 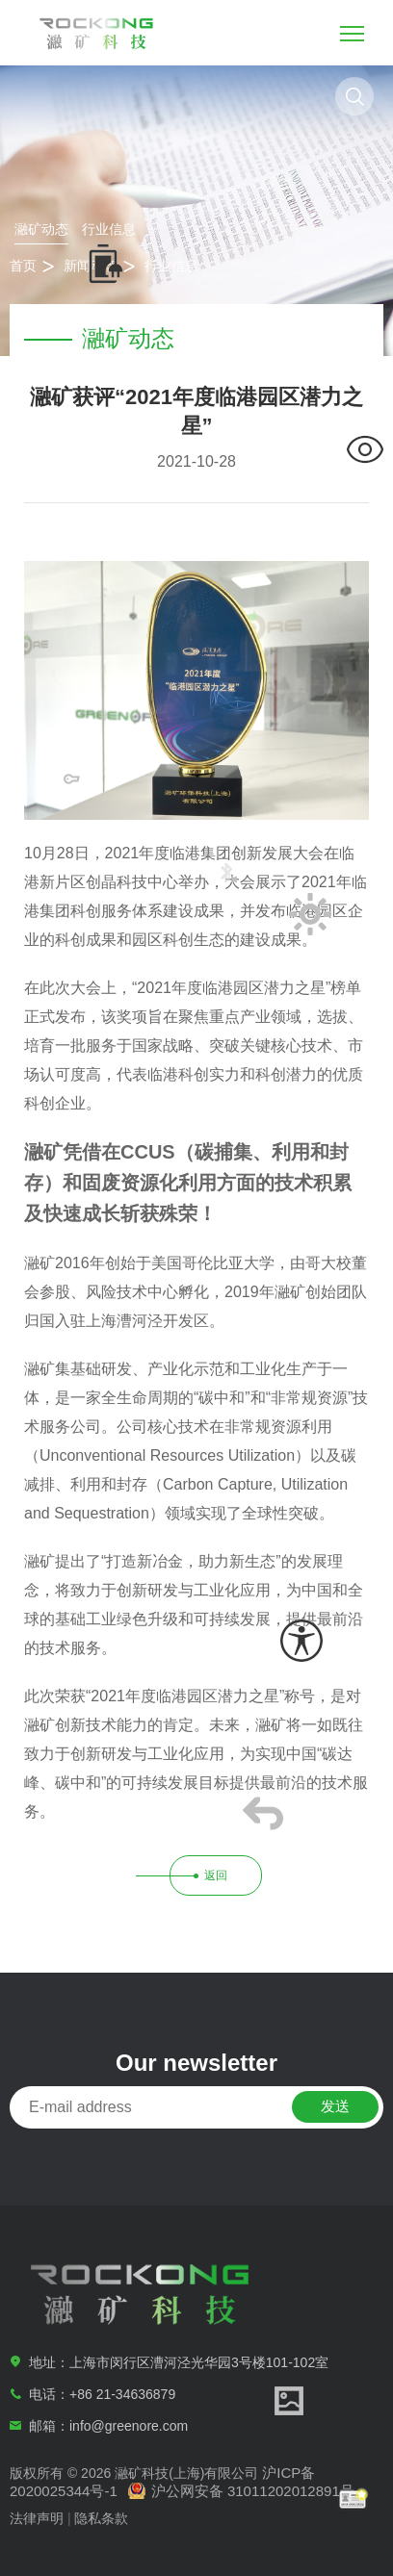 I want to click on enter password to continue, so click(x=71, y=778).